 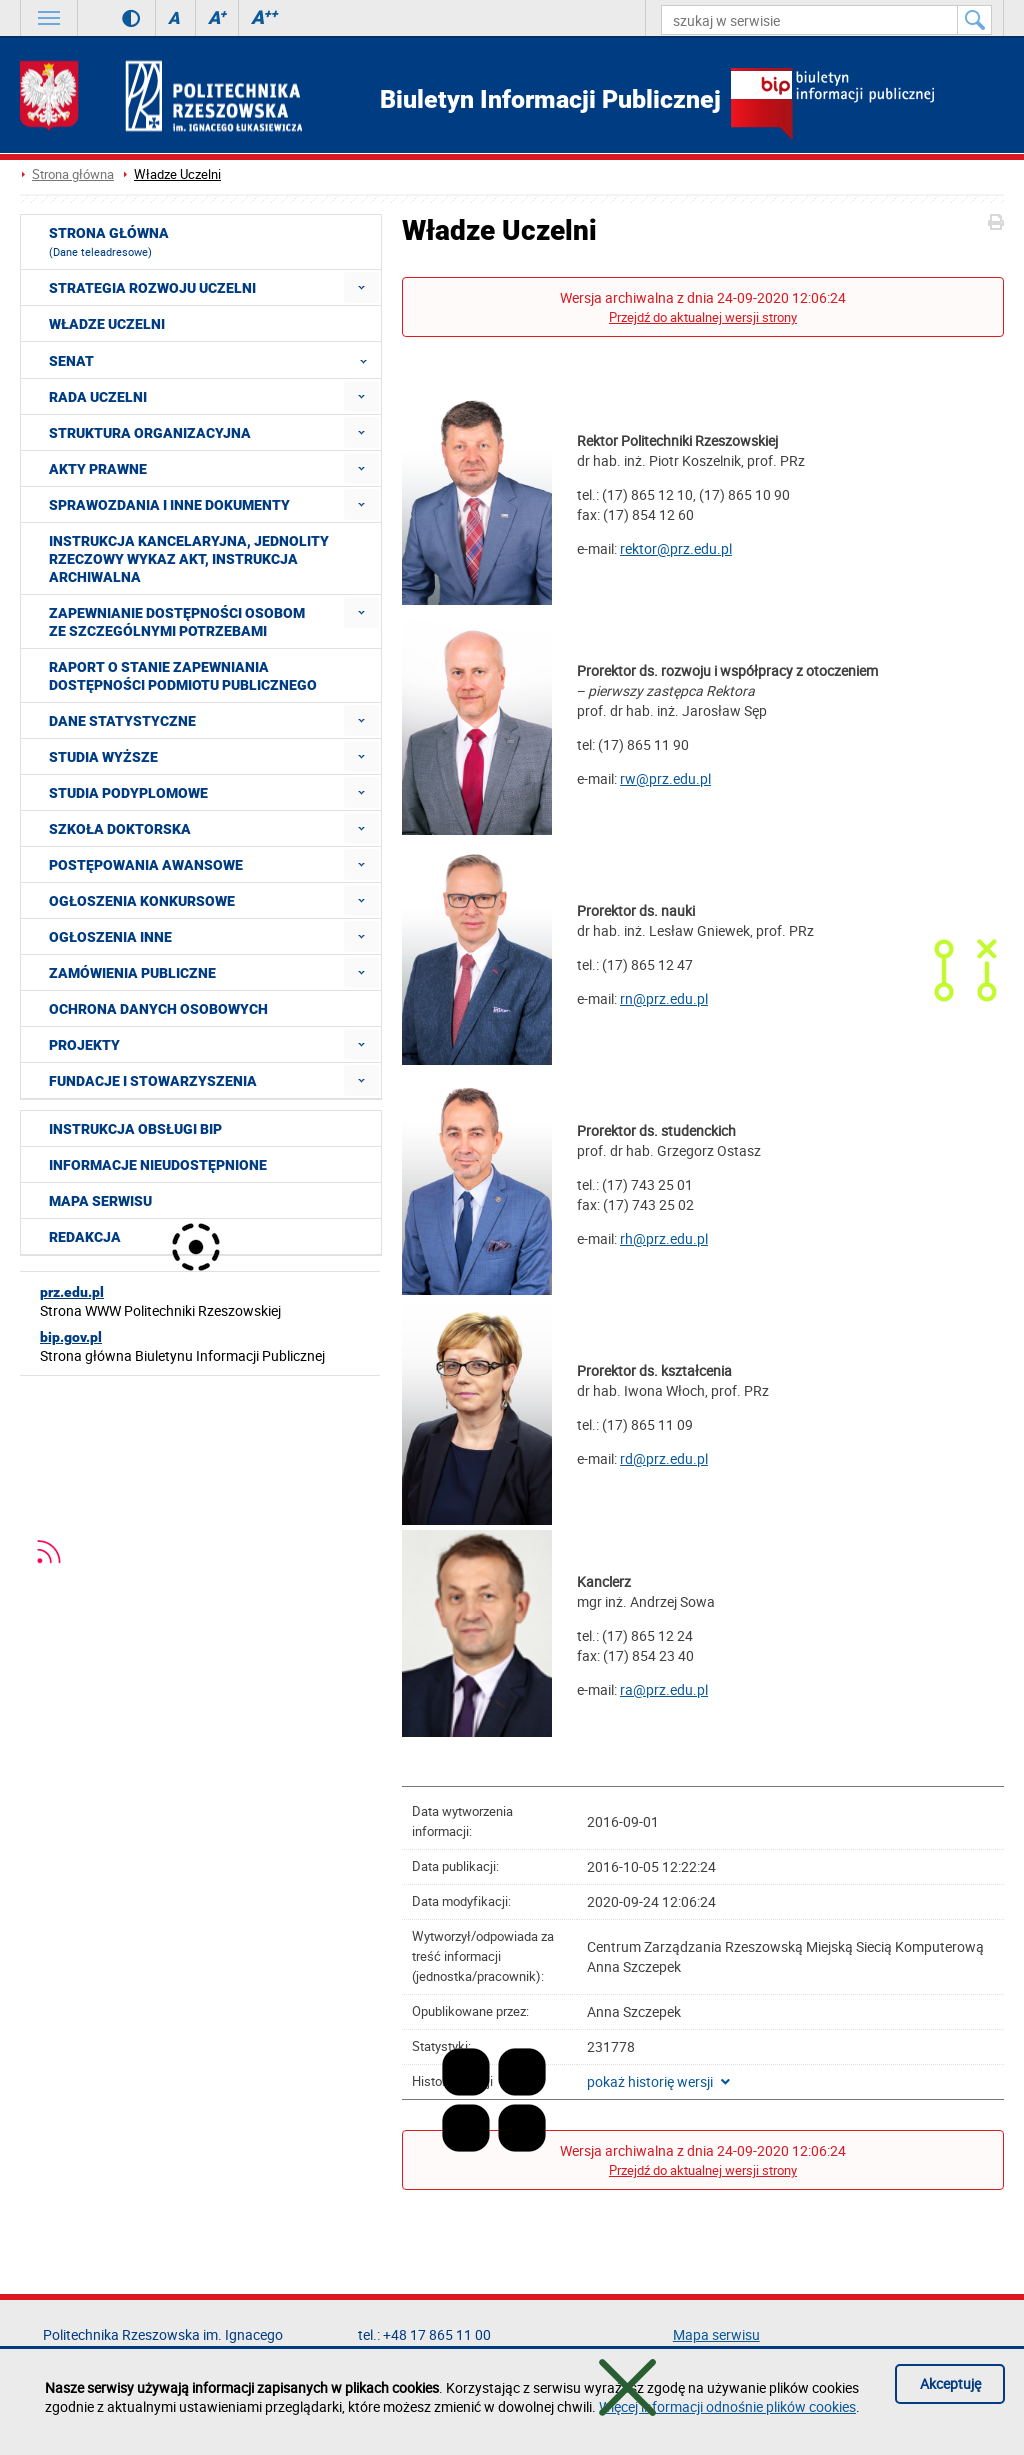 What do you see at coordinates (48, 1552) in the screenshot?
I see `subscribe to RSS feed` at bounding box center [48, 1552].